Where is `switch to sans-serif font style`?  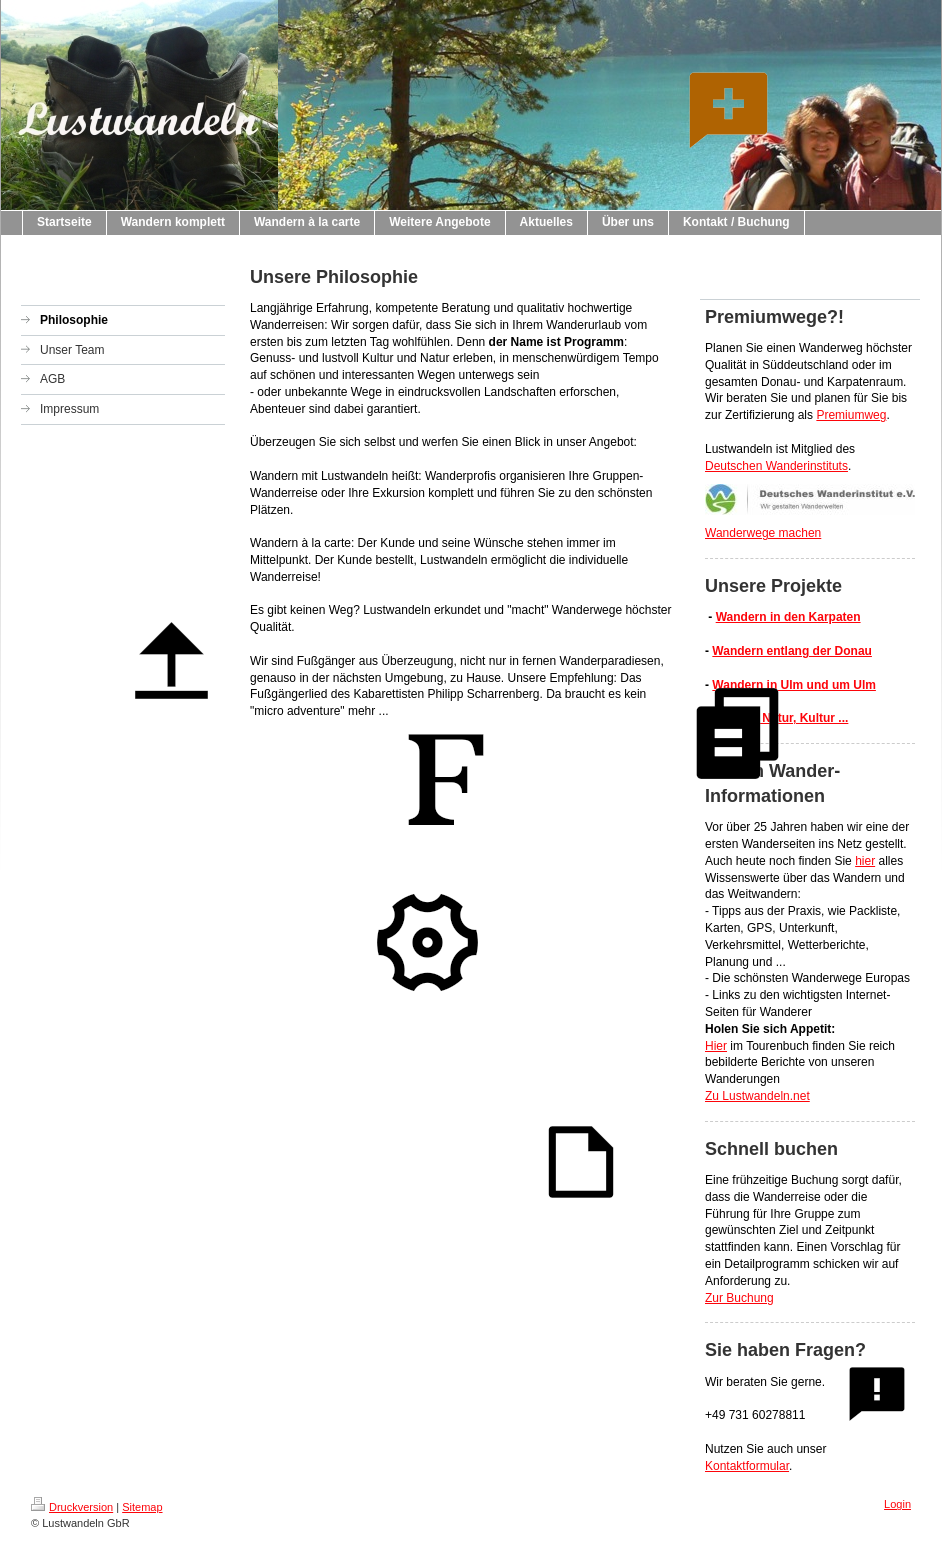
switch to sans-serif font style is located at coordinates (446, 777).